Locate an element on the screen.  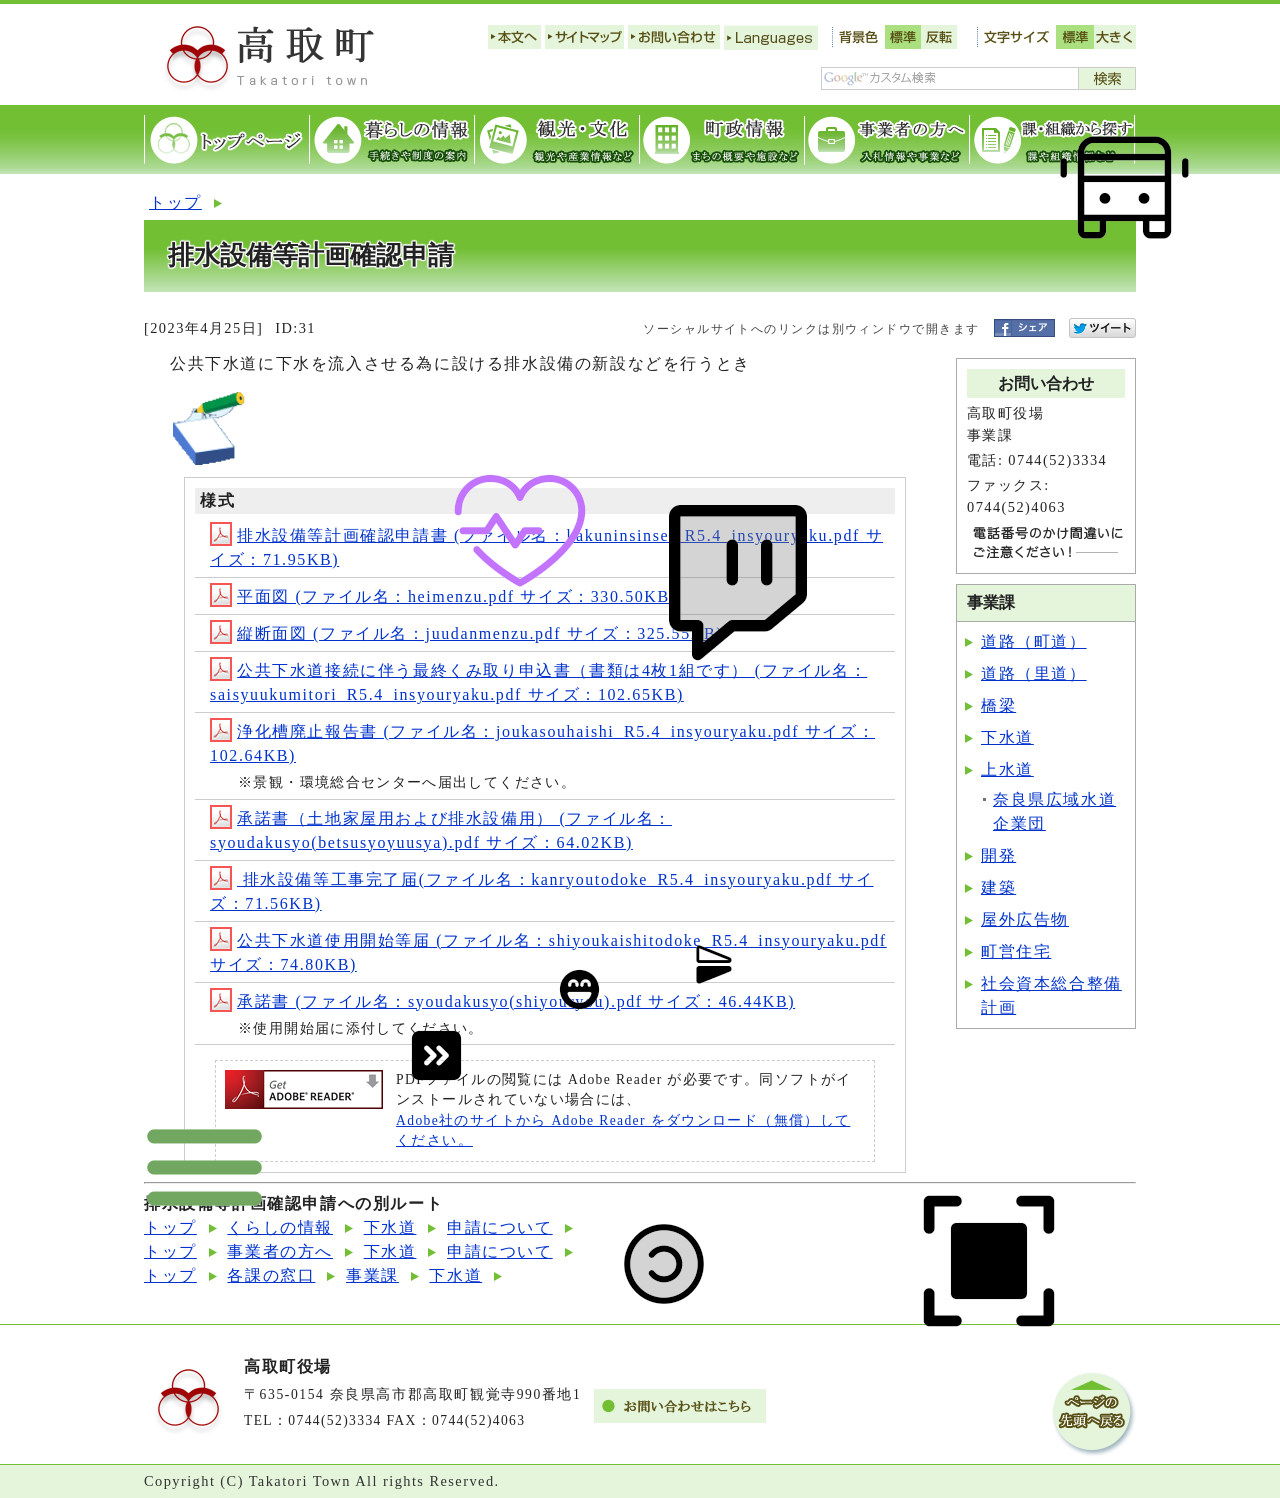
scan a QR code or barcode is located at coordinates (989, 1261).